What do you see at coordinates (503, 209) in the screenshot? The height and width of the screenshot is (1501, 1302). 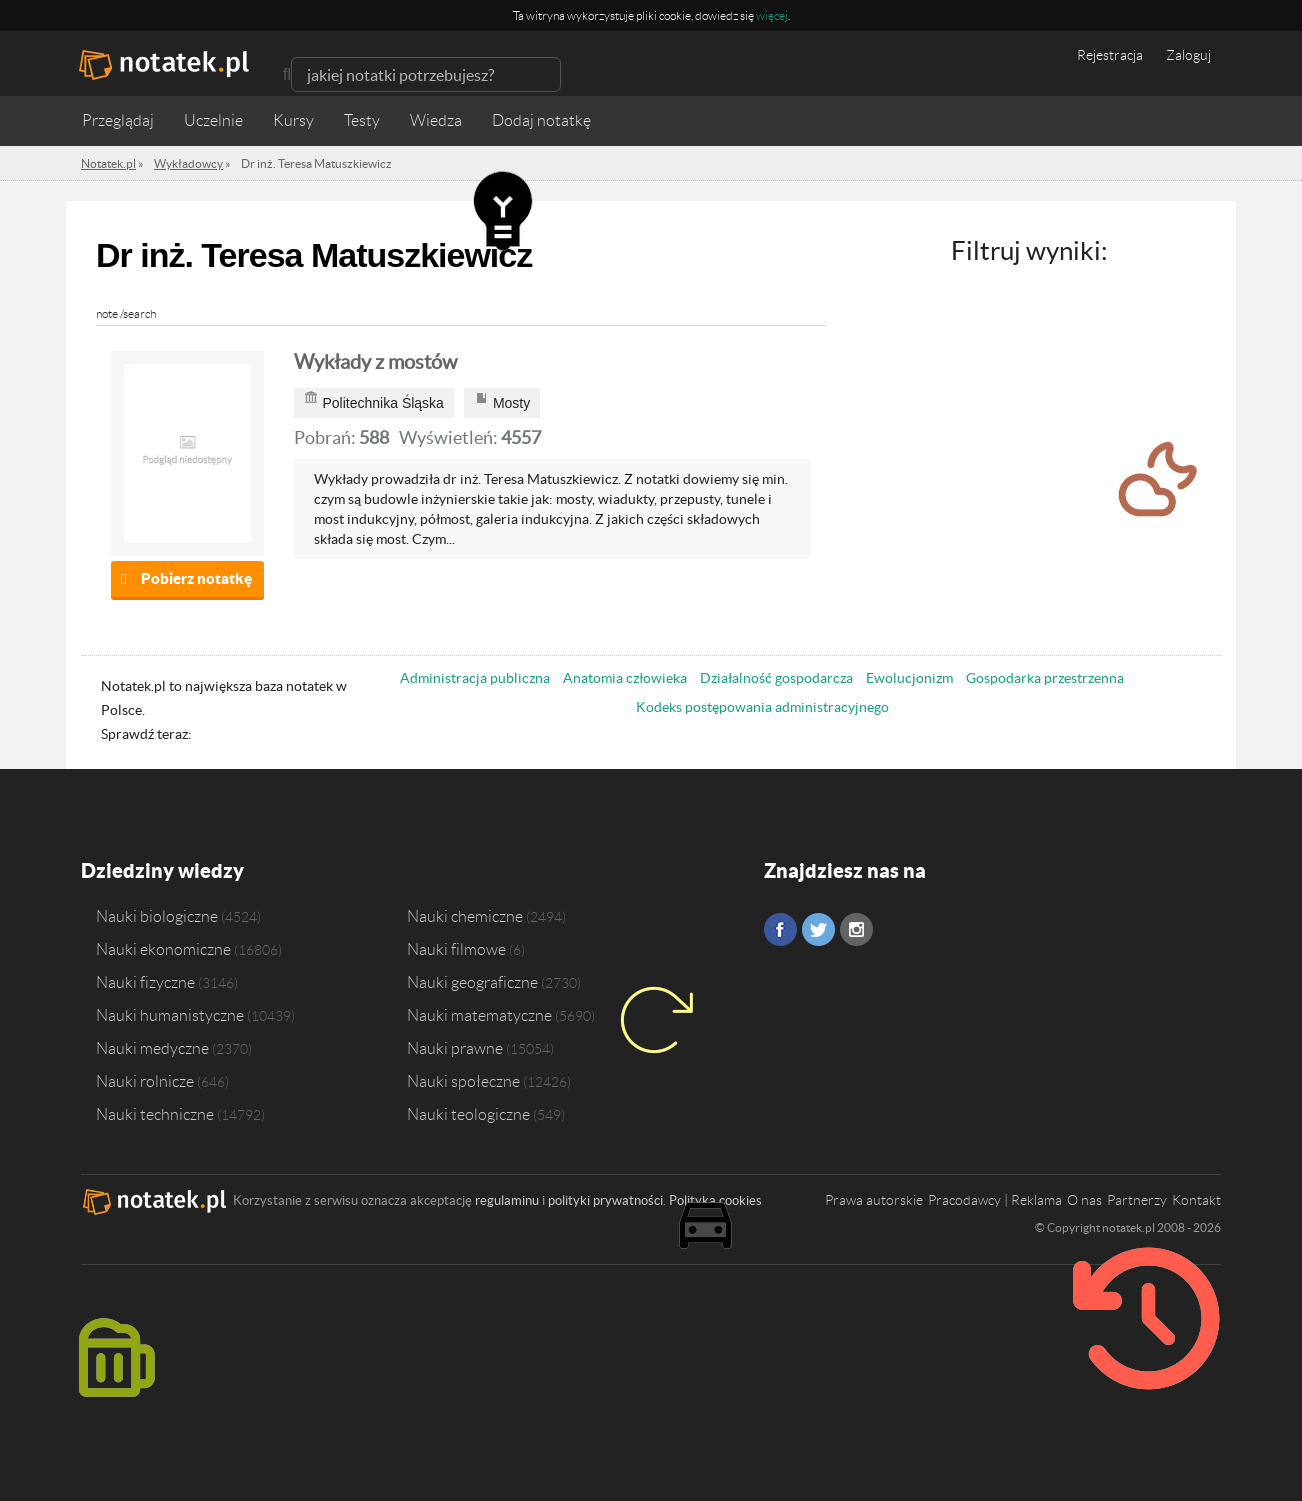 I see `access tips or ideas` at bounding box center [503, 209].